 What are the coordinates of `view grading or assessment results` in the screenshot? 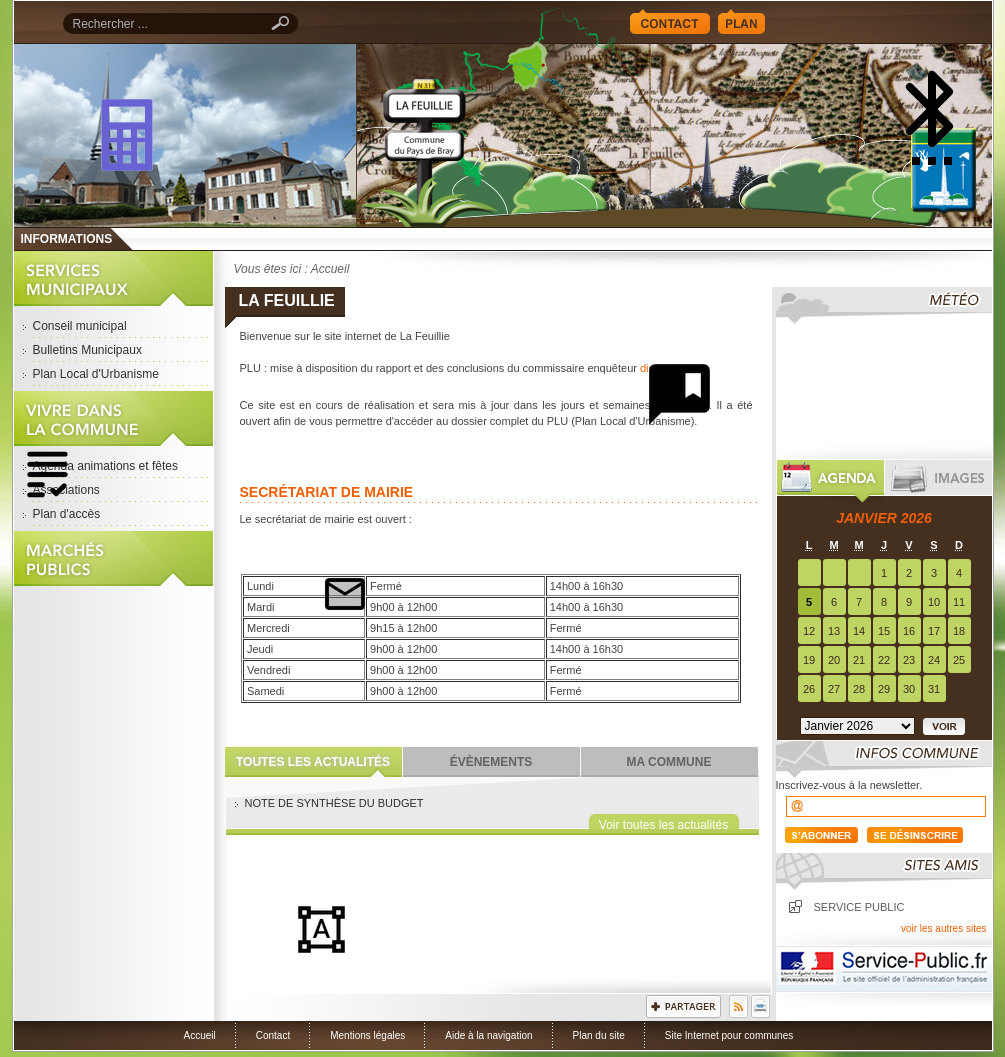 It's located at (47, 474).